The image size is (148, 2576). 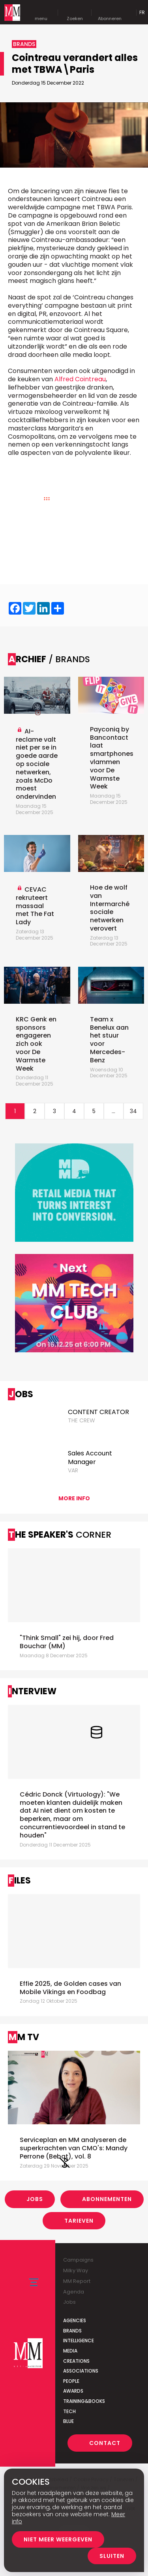 What do you see at coordinates (34, 2282) in the screenshot?
I see `center align text` at bounding box center [34, 2282].